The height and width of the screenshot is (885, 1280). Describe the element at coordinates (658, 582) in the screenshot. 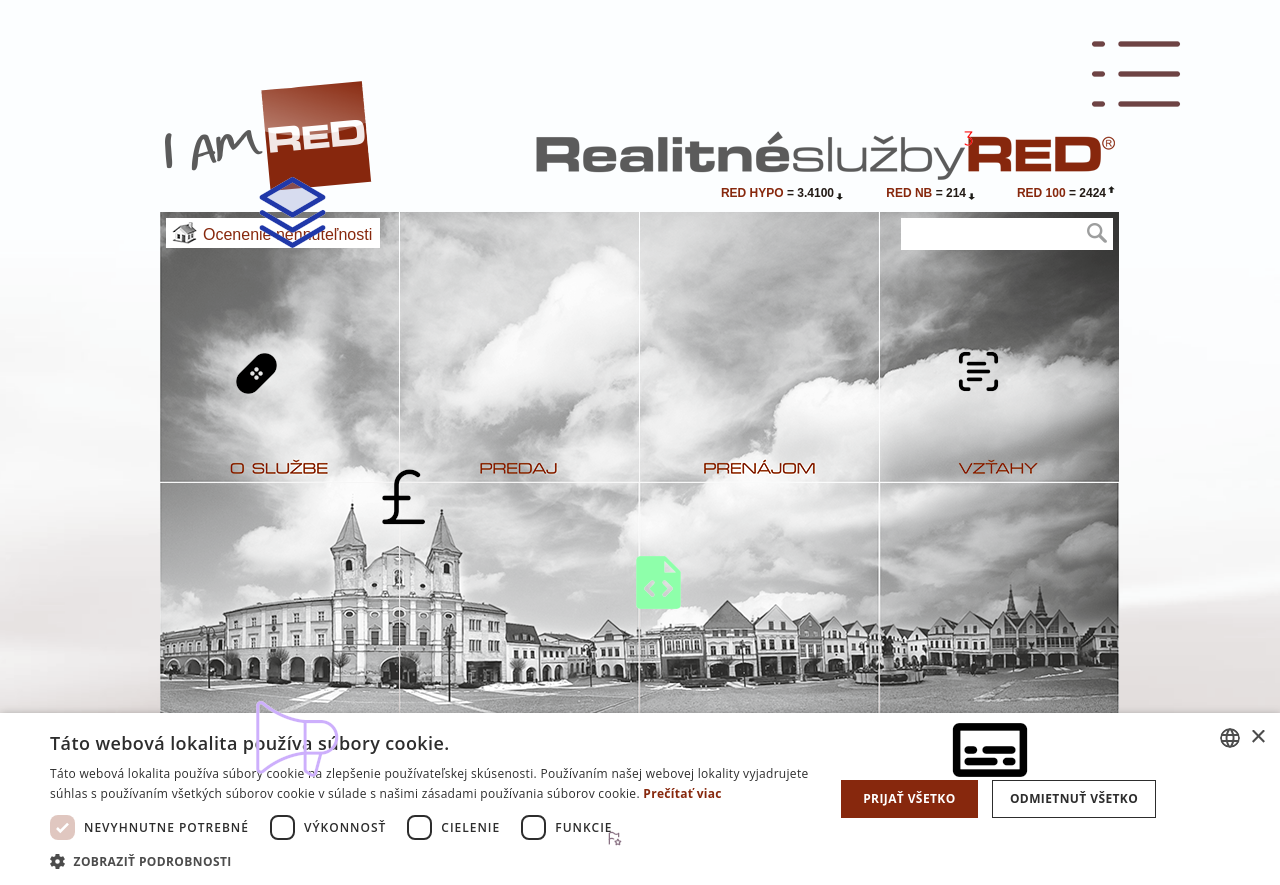

I see `view source code file` at that location.